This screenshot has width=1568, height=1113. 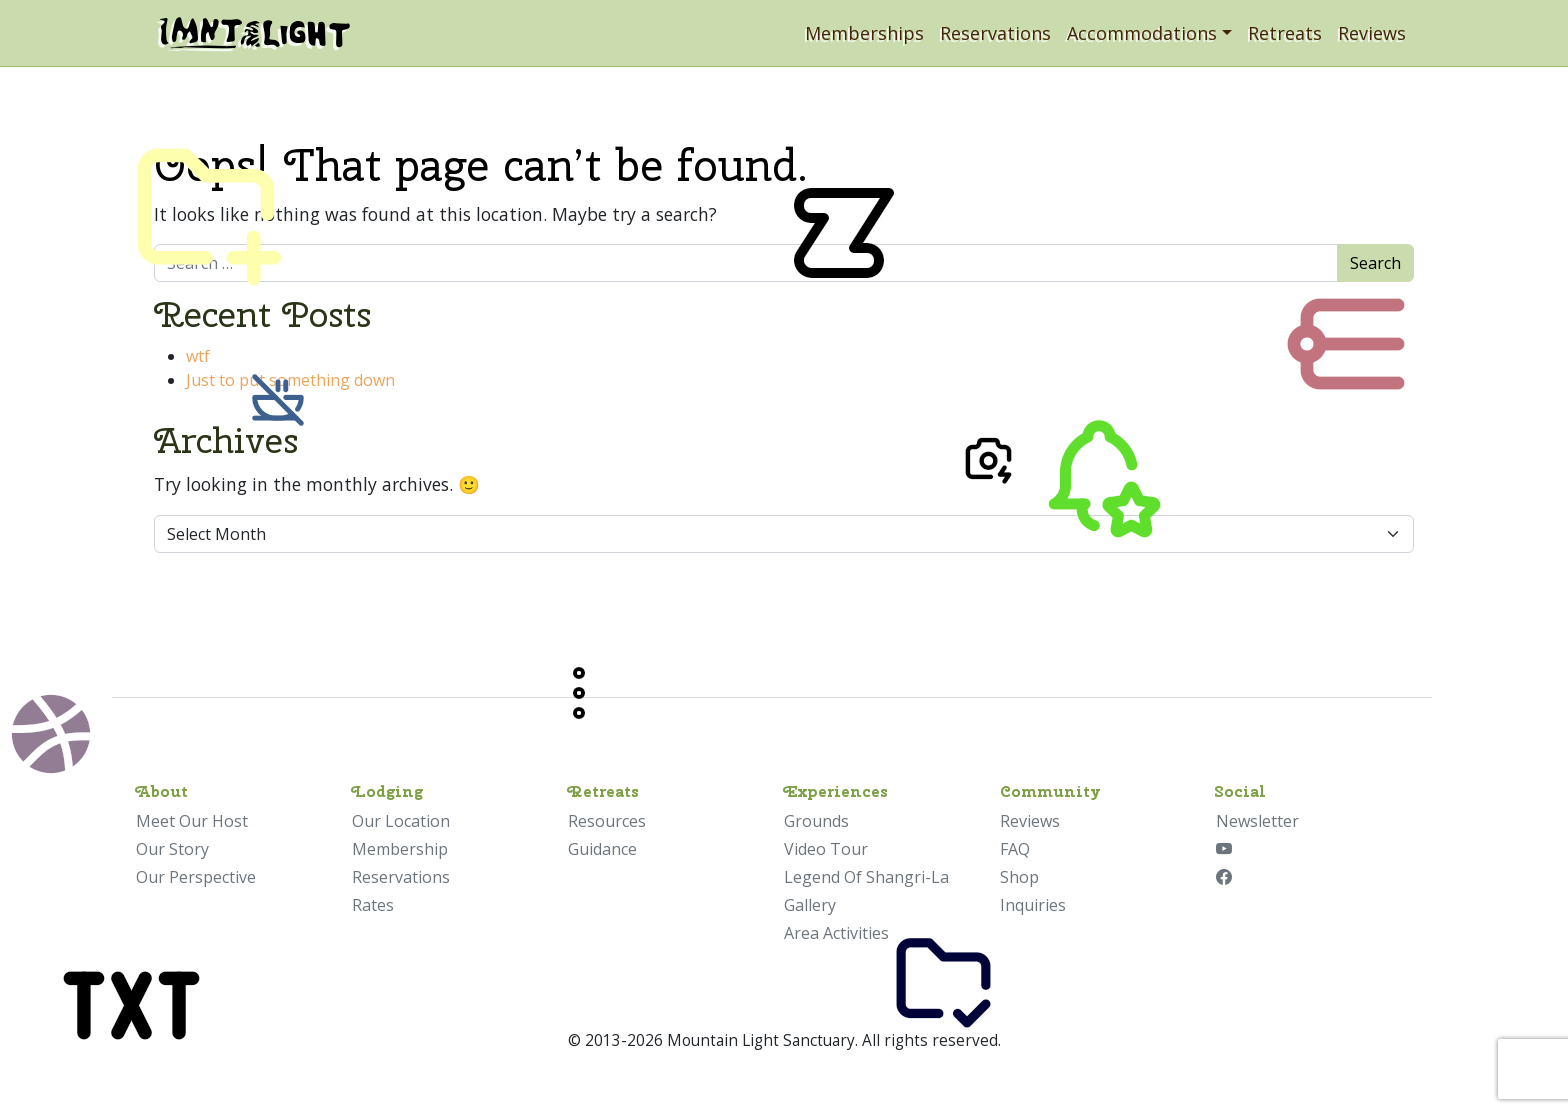 What do you see at coordinates (131, 1005) in the screenshot?
I see `indicates a plain text file format` at bounding box center [131, 1005].